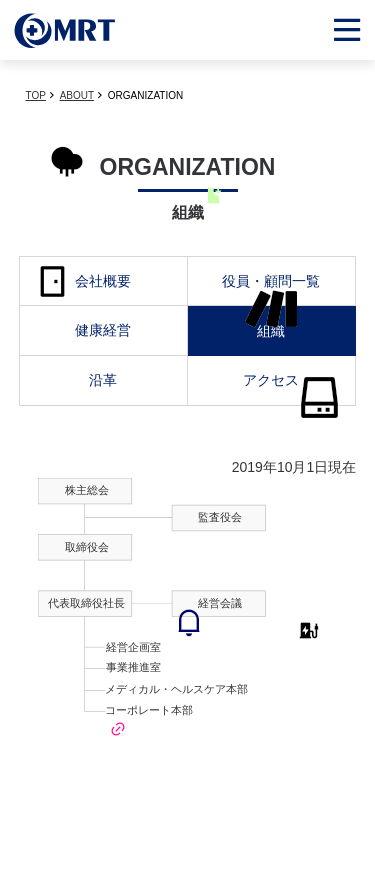 This screenshot has width=375, height=884. Describe the element at coordinates (271, 309) in the screenshot. I see `Make automation platform logo` at that location.